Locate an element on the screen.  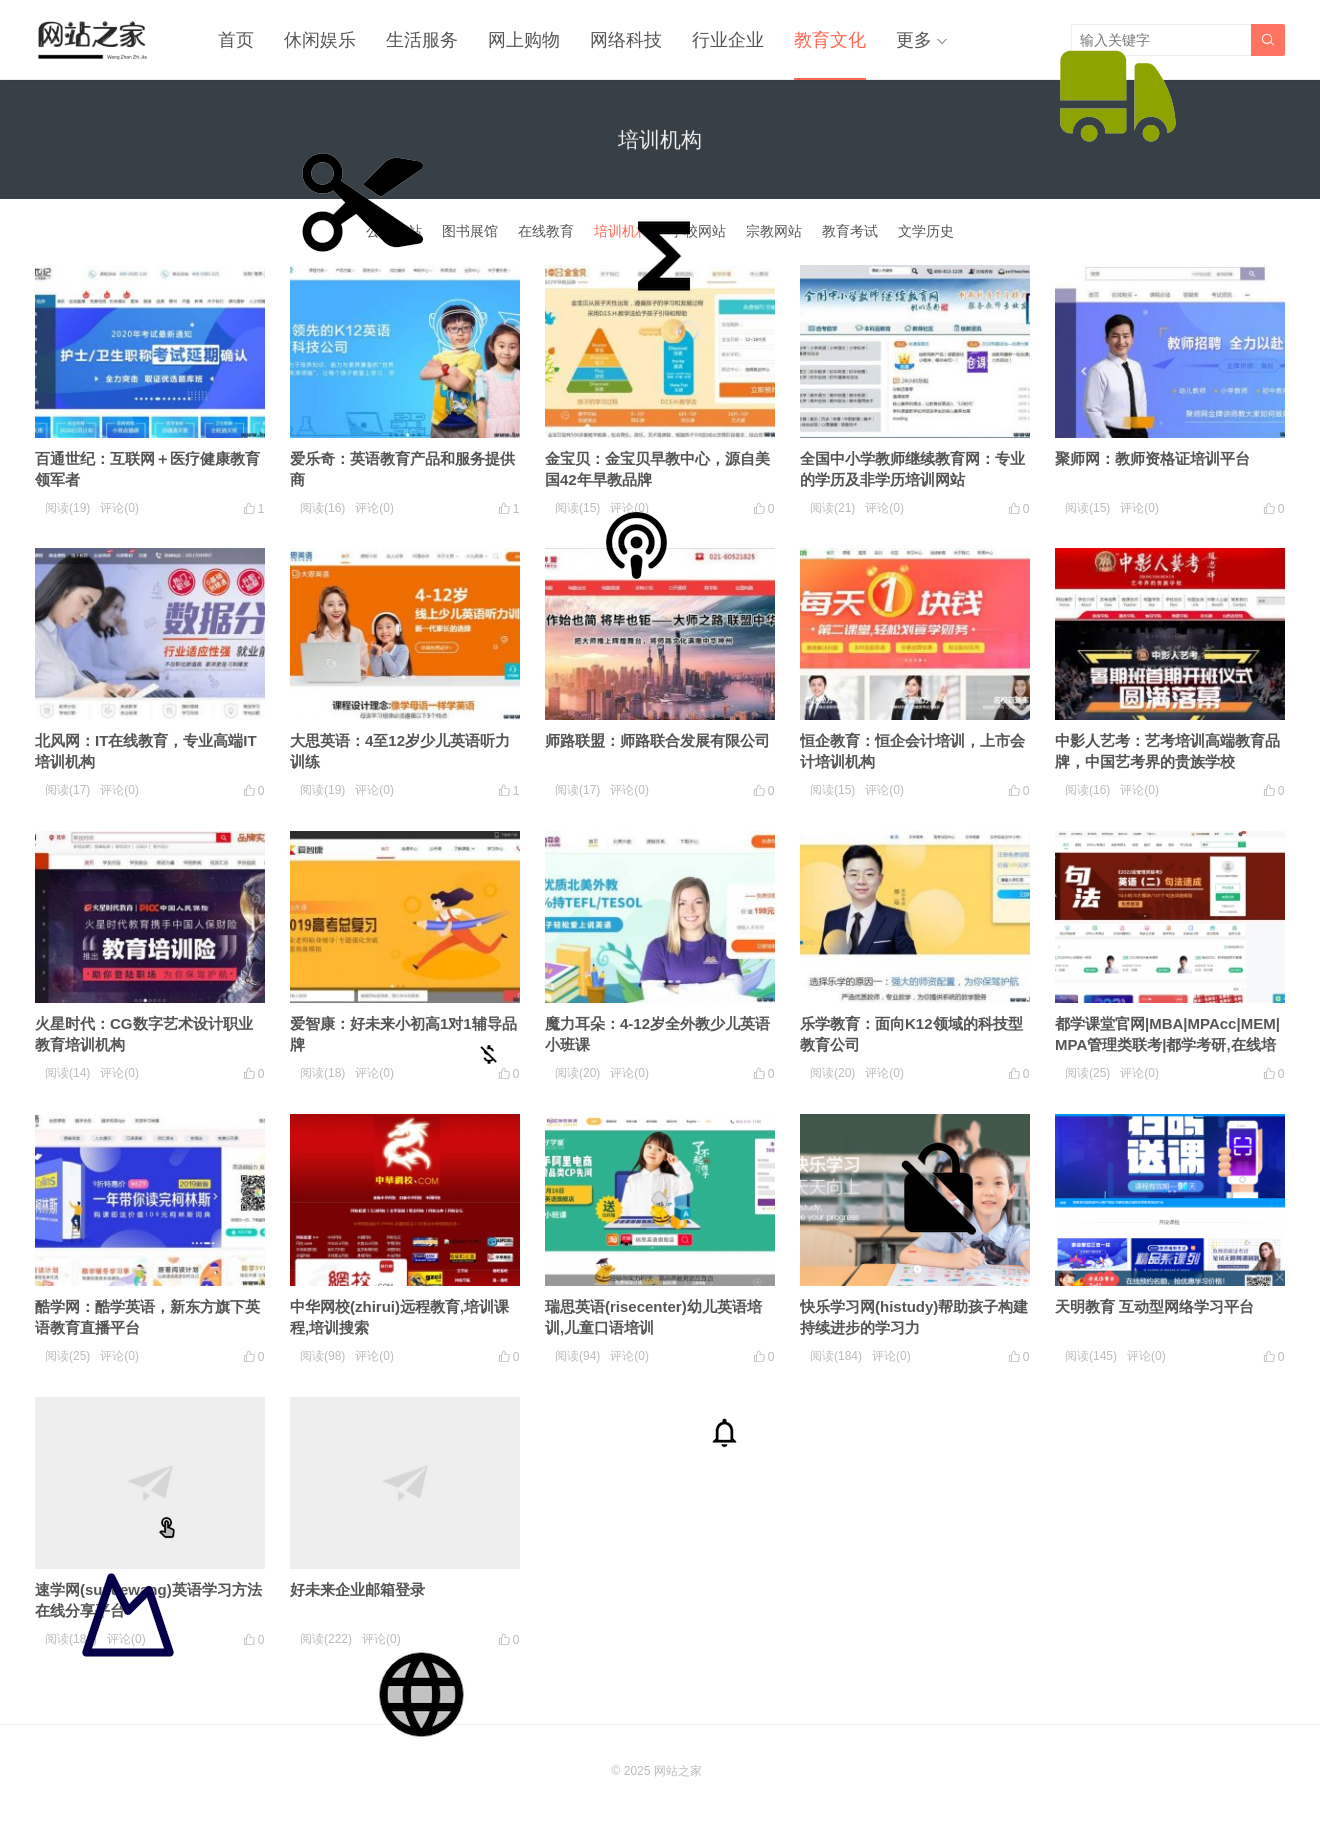
view outdoor or nature-related content is located at coordinates (128, 1615).